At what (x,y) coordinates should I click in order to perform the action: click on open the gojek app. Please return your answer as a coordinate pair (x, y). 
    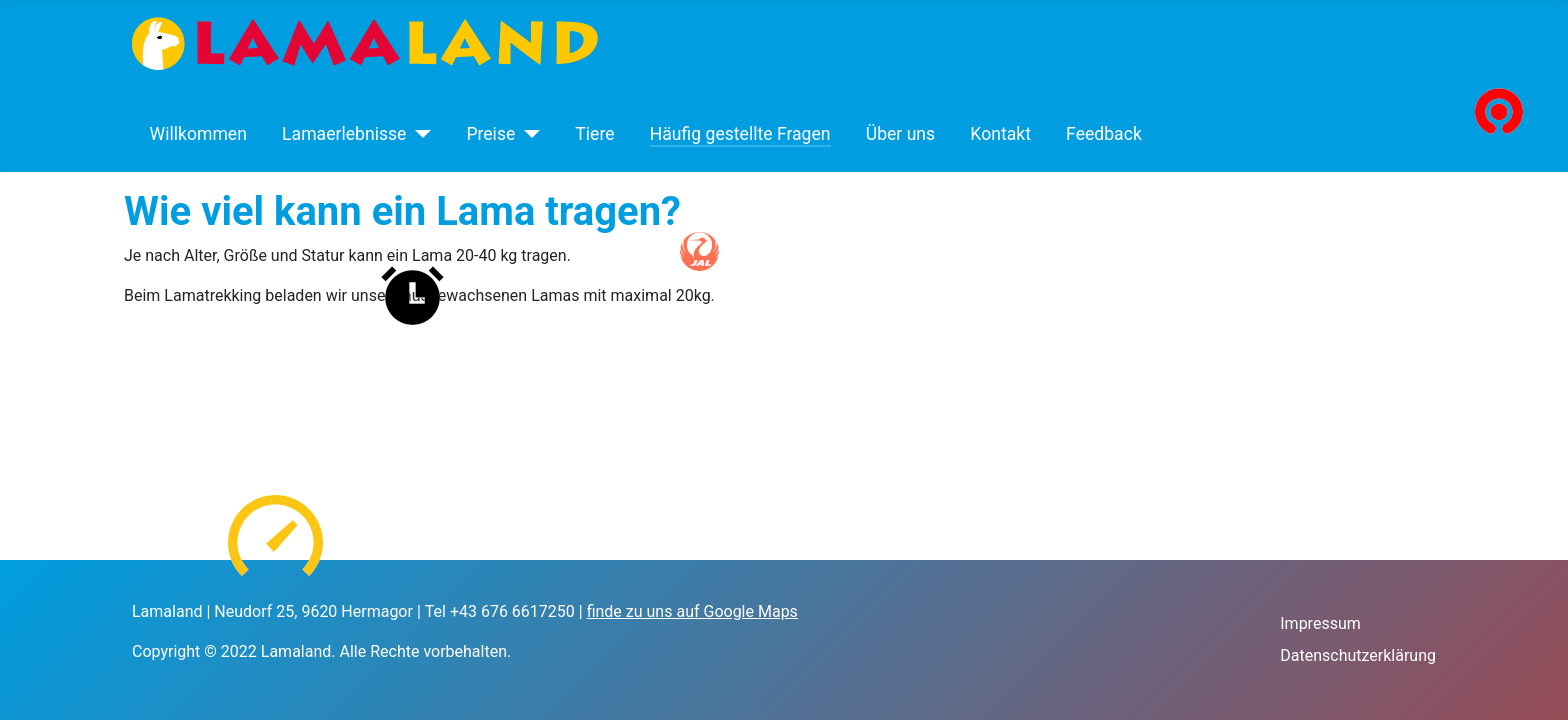
    Looking at the image, I should click on (1499, 111).